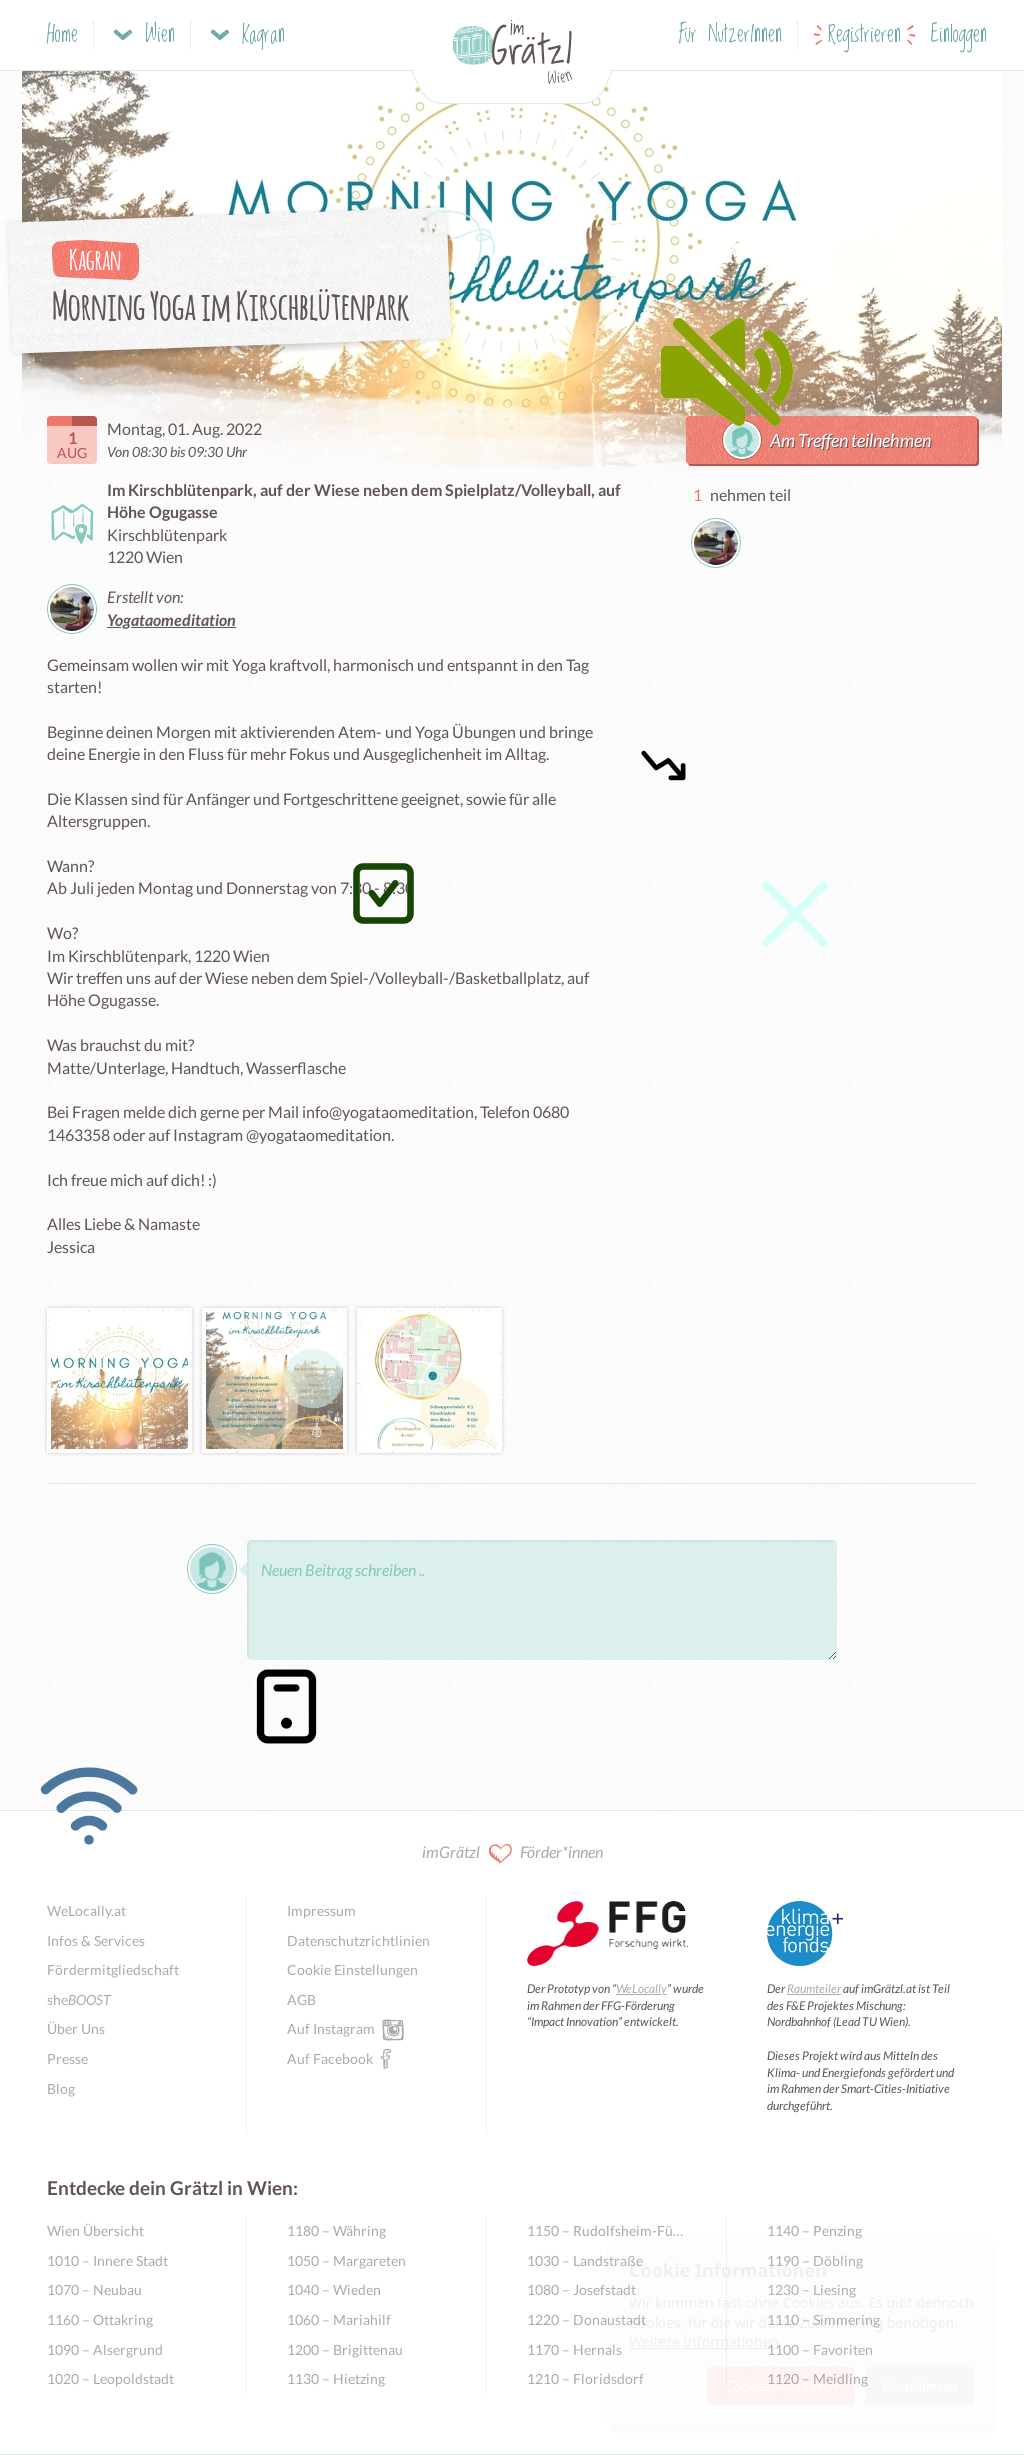 The height and width of the screenshot is (2455, 1024). Describe the element at coordinates (286, 1706) in the screenshot. I see `access mobile device settings` at that location.